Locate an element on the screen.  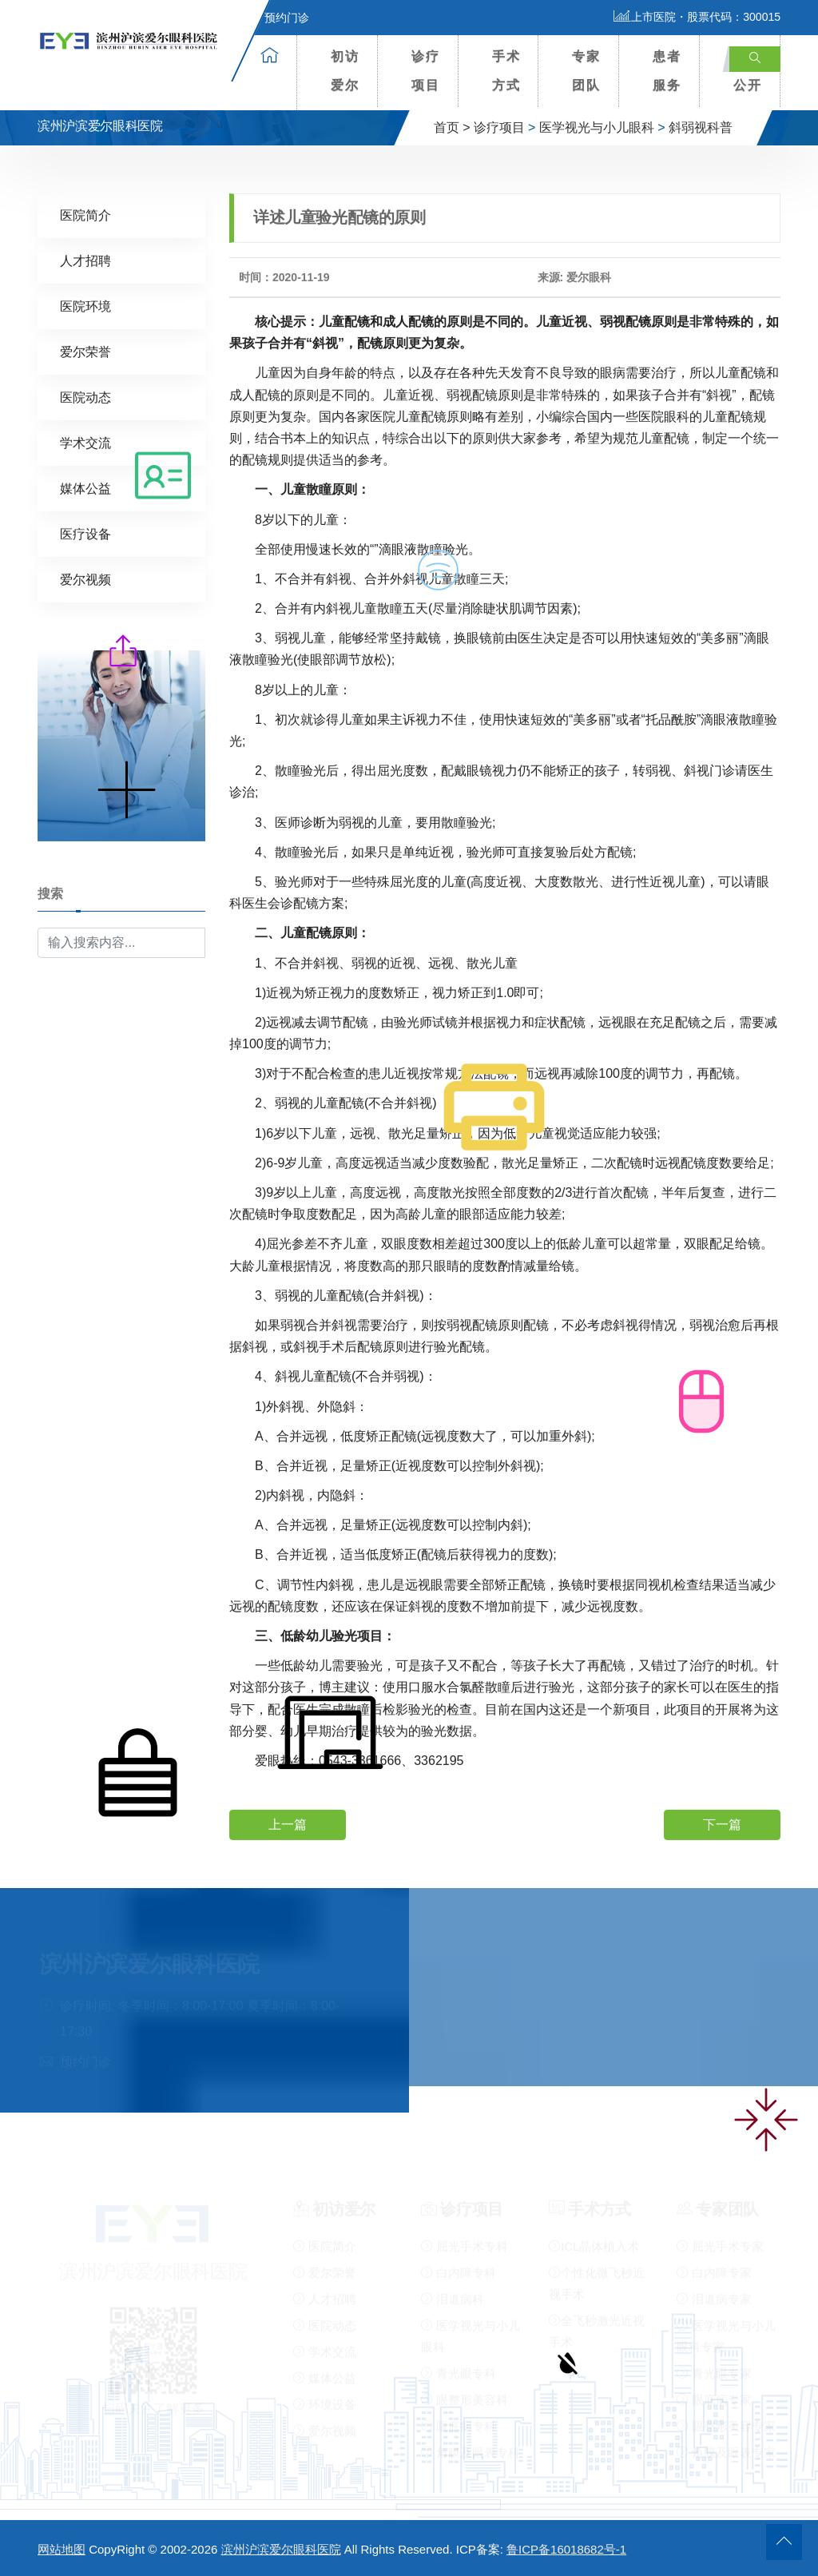
view your profile or account information is located at coordinates (163, 475).